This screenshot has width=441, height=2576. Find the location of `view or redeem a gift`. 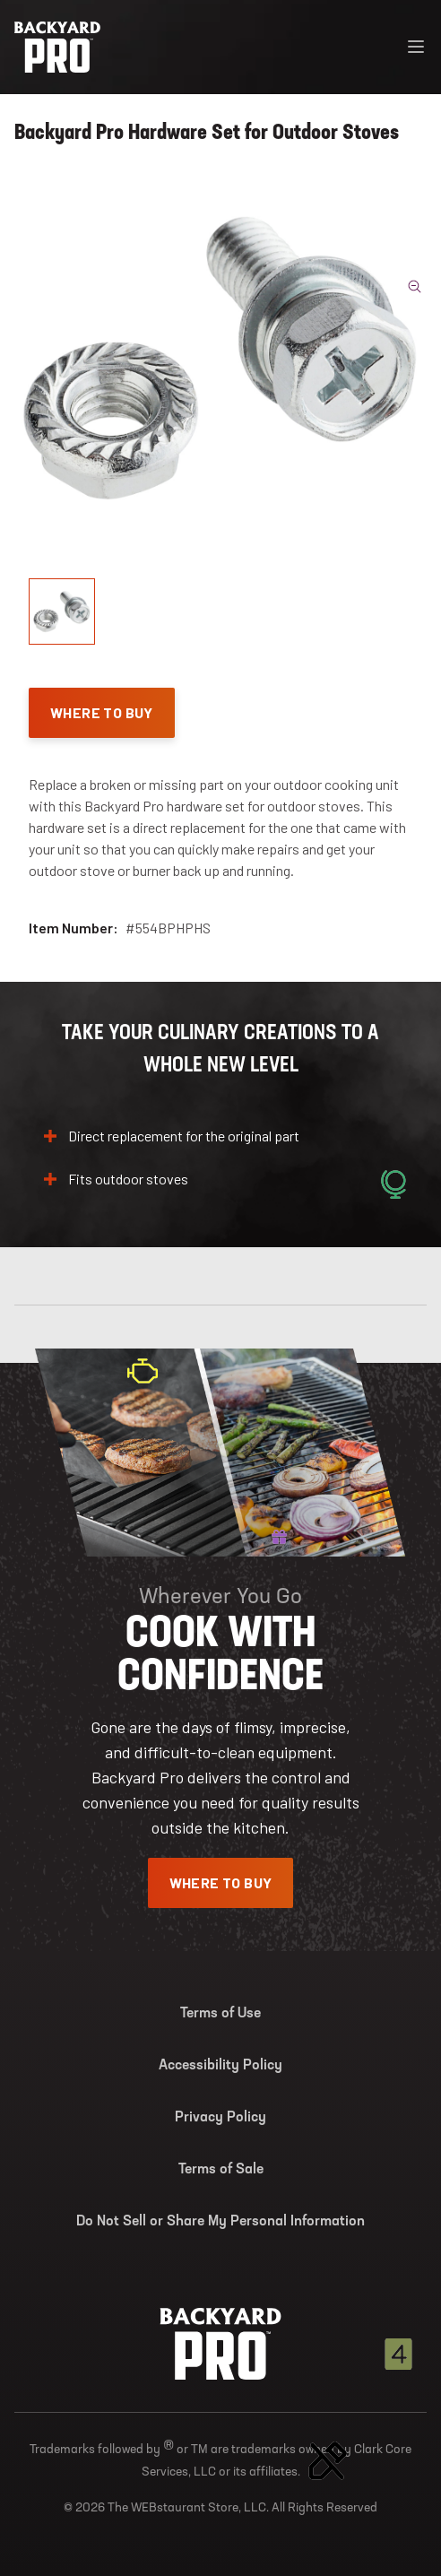

view or redeem a gift is located at coordinates (279, 1537).